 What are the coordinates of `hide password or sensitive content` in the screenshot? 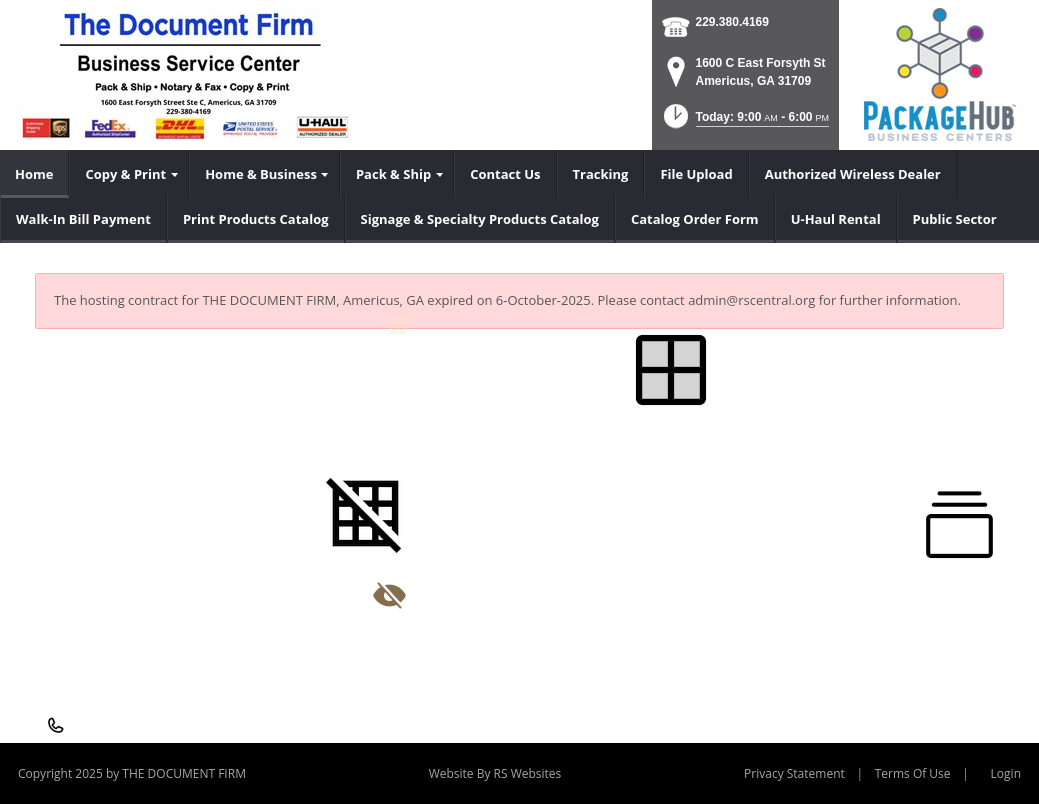 It's located at (389, 595).